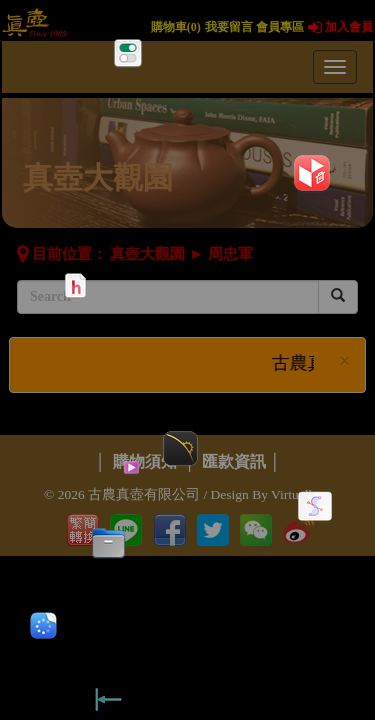 The width and height of the screenshot is (375, 720). What do you see at coordinates (180, 448) in the screenshot?
I see `launch the starbound game` at bounding box center [180, 448].